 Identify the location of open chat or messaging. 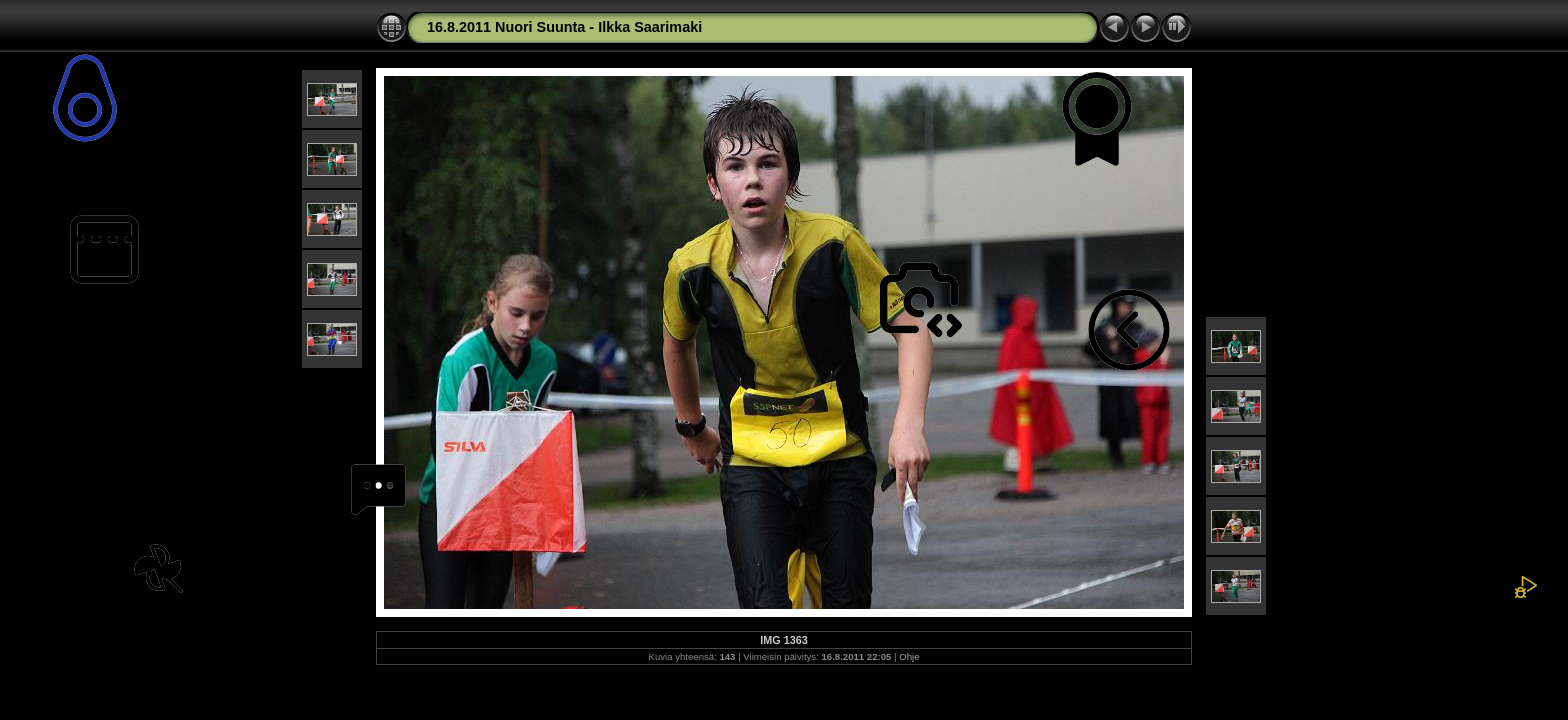
(378, 485).